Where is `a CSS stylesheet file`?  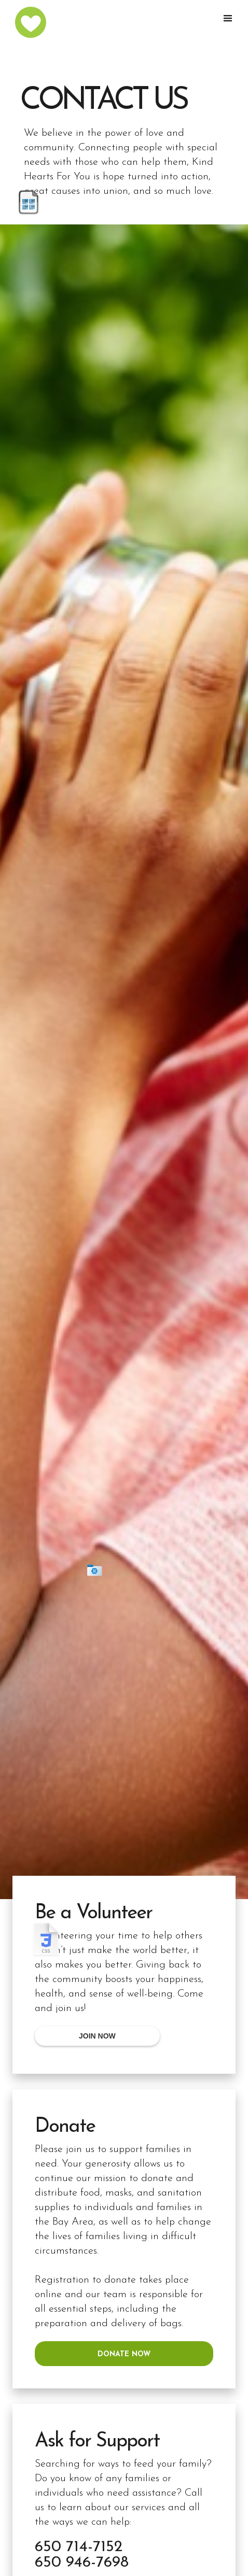
a CSS stylesheet file is located at coordinates (46, 1940).